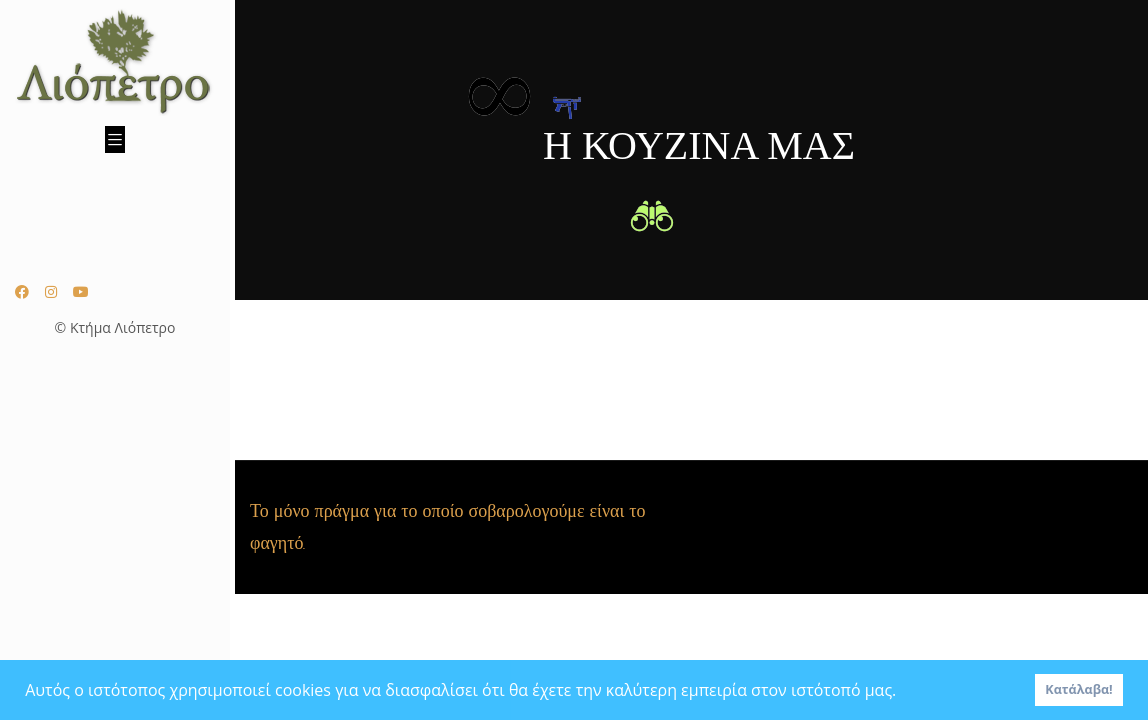 The height and width of the screenshot is (720, 1148). What do you see at coordinates (499, 96) in the screenshot?
I see `indicates unlimited or infinite quantity` at bounding box center [499, 96].